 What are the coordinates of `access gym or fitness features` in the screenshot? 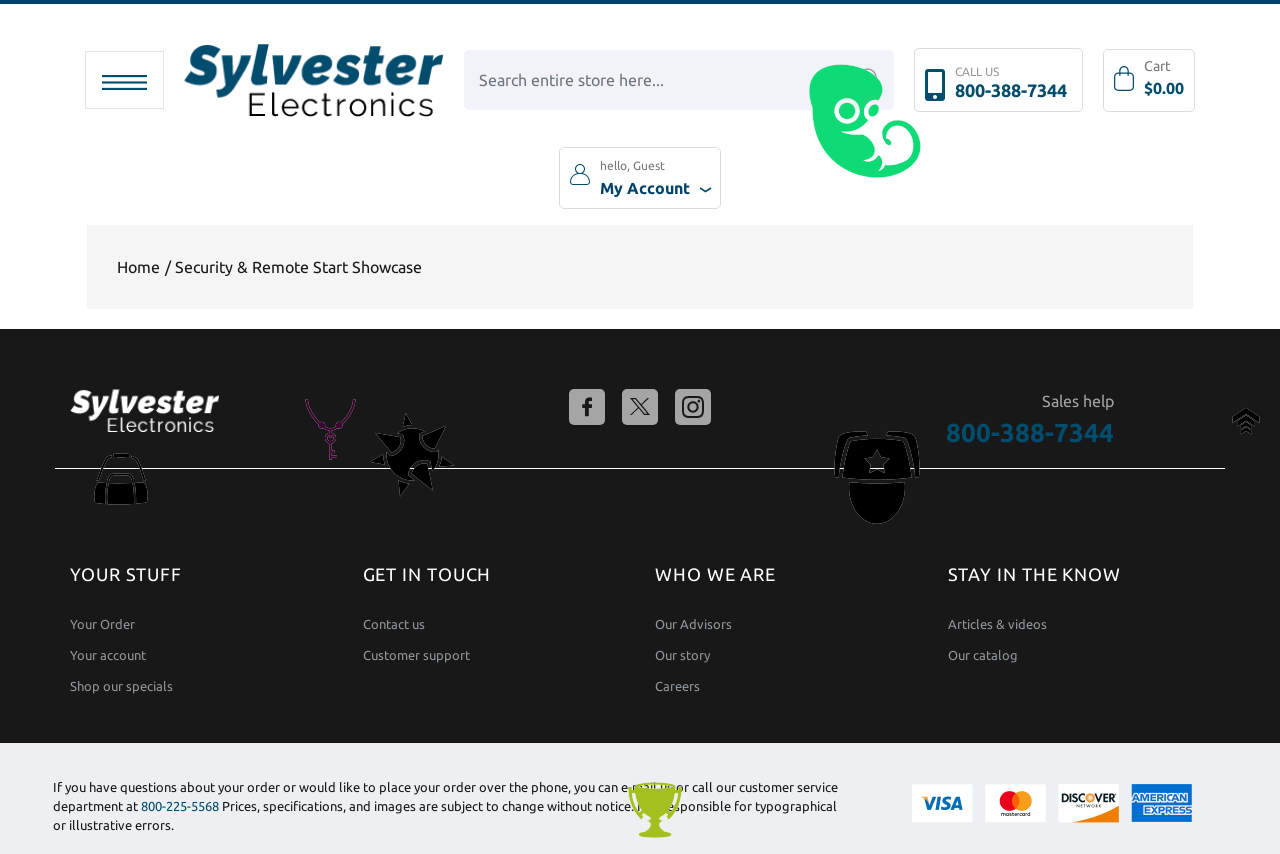 It's located at (121, 479).